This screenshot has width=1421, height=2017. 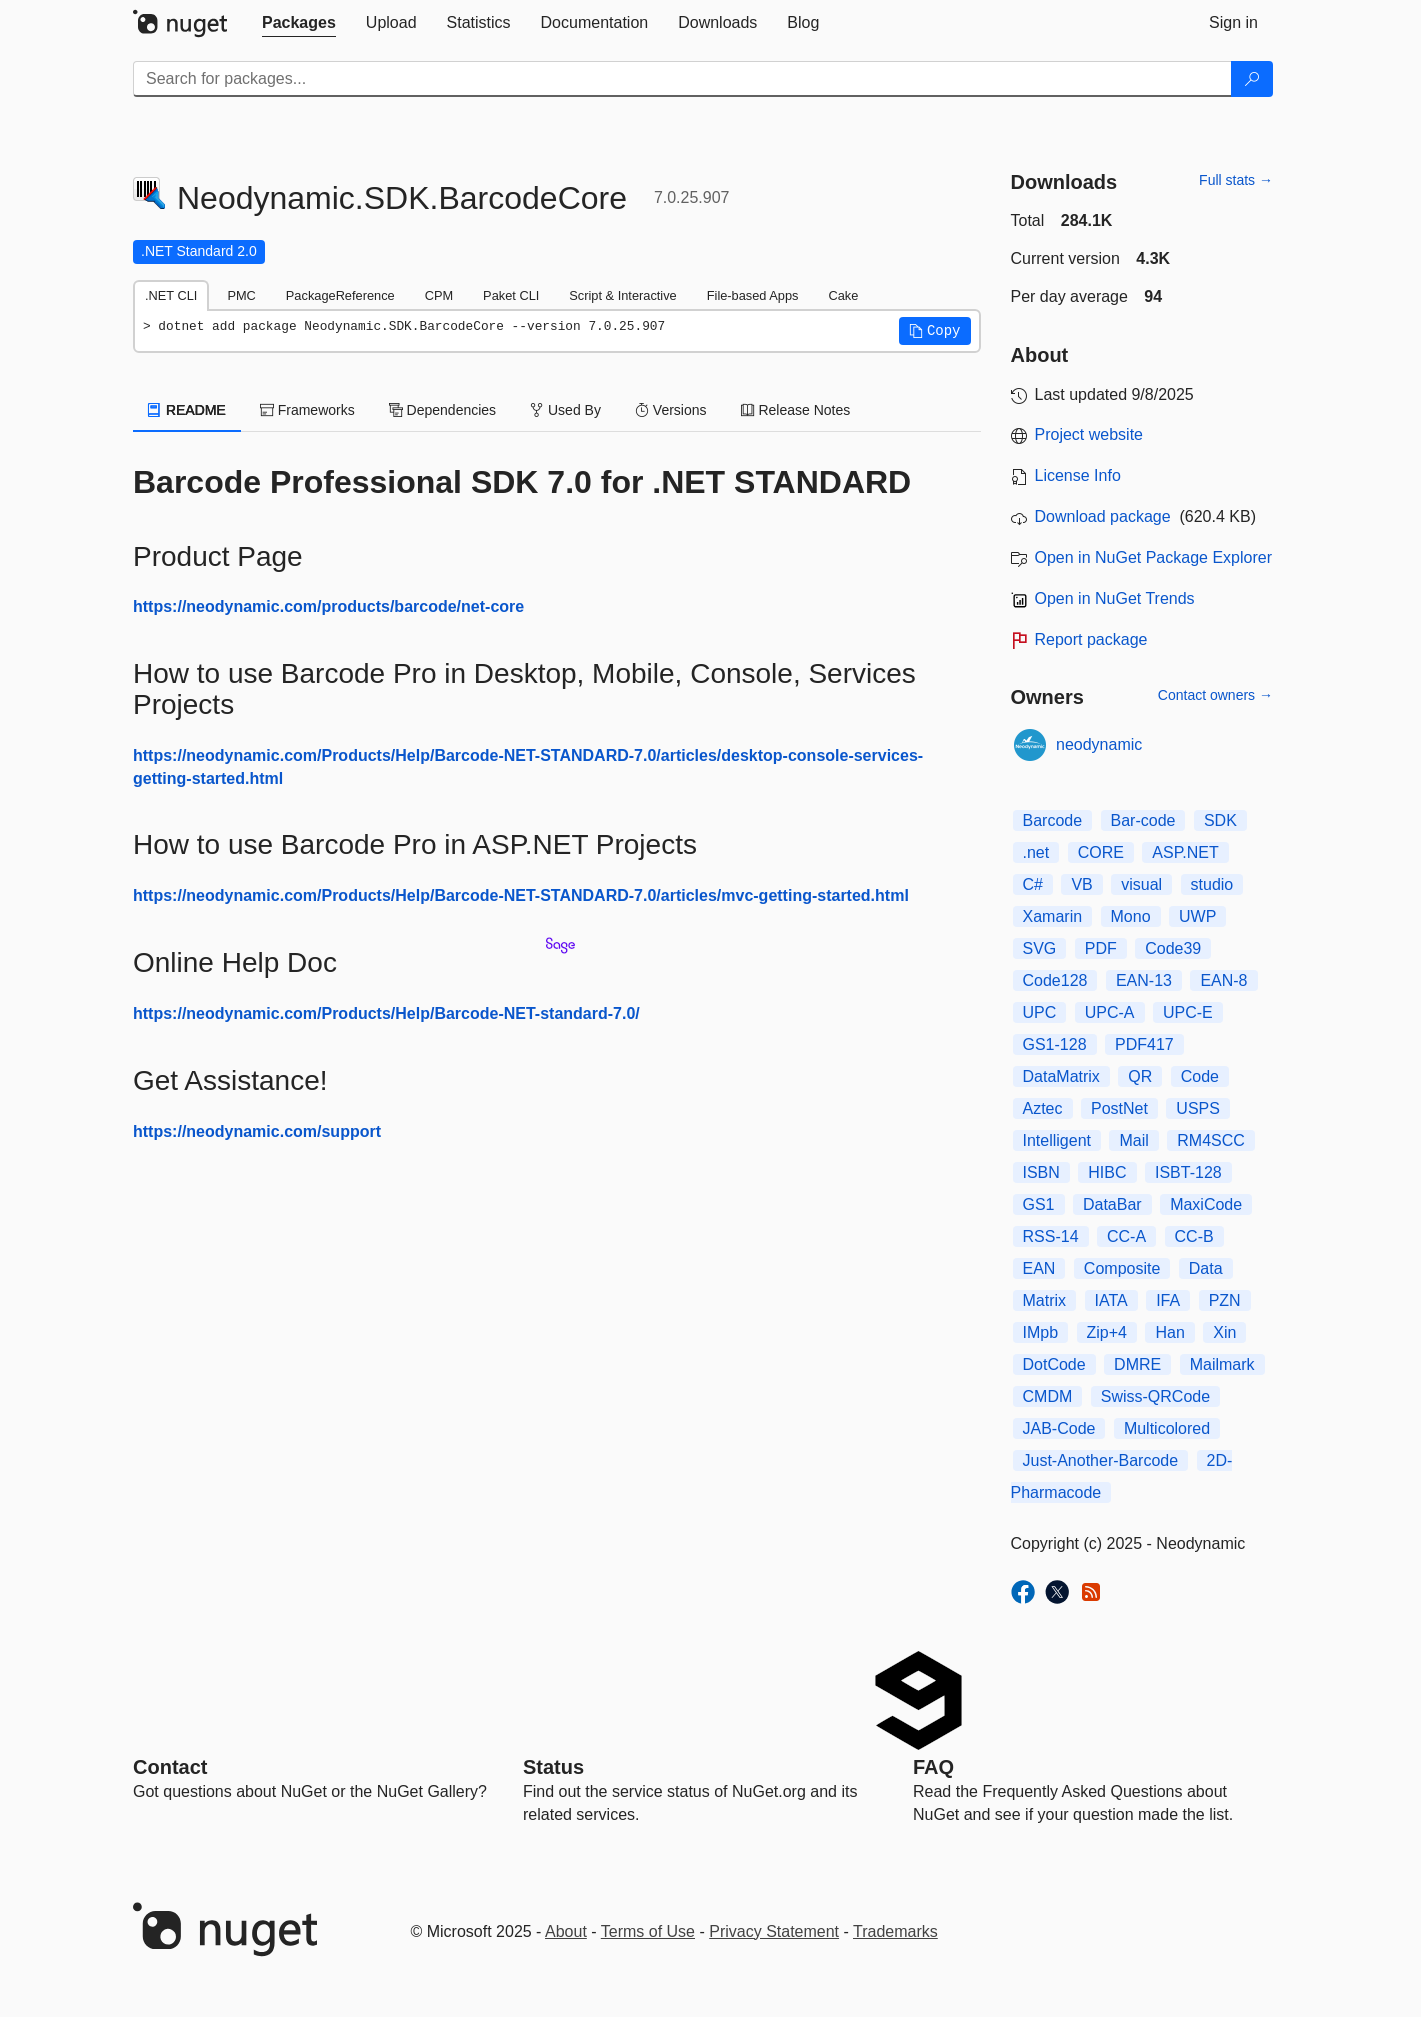 I want to click on sage software logo, so click(x=560, y=945).